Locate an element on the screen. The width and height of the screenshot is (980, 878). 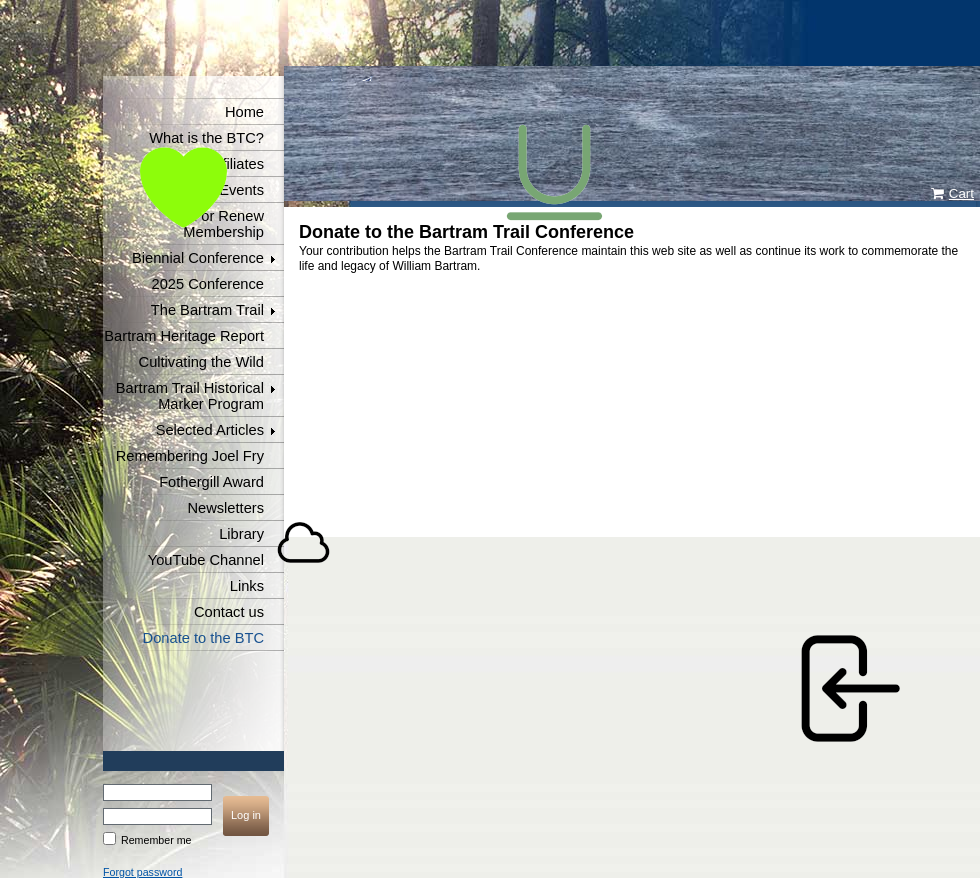
log in to your account is located at coordinates (842, 688).